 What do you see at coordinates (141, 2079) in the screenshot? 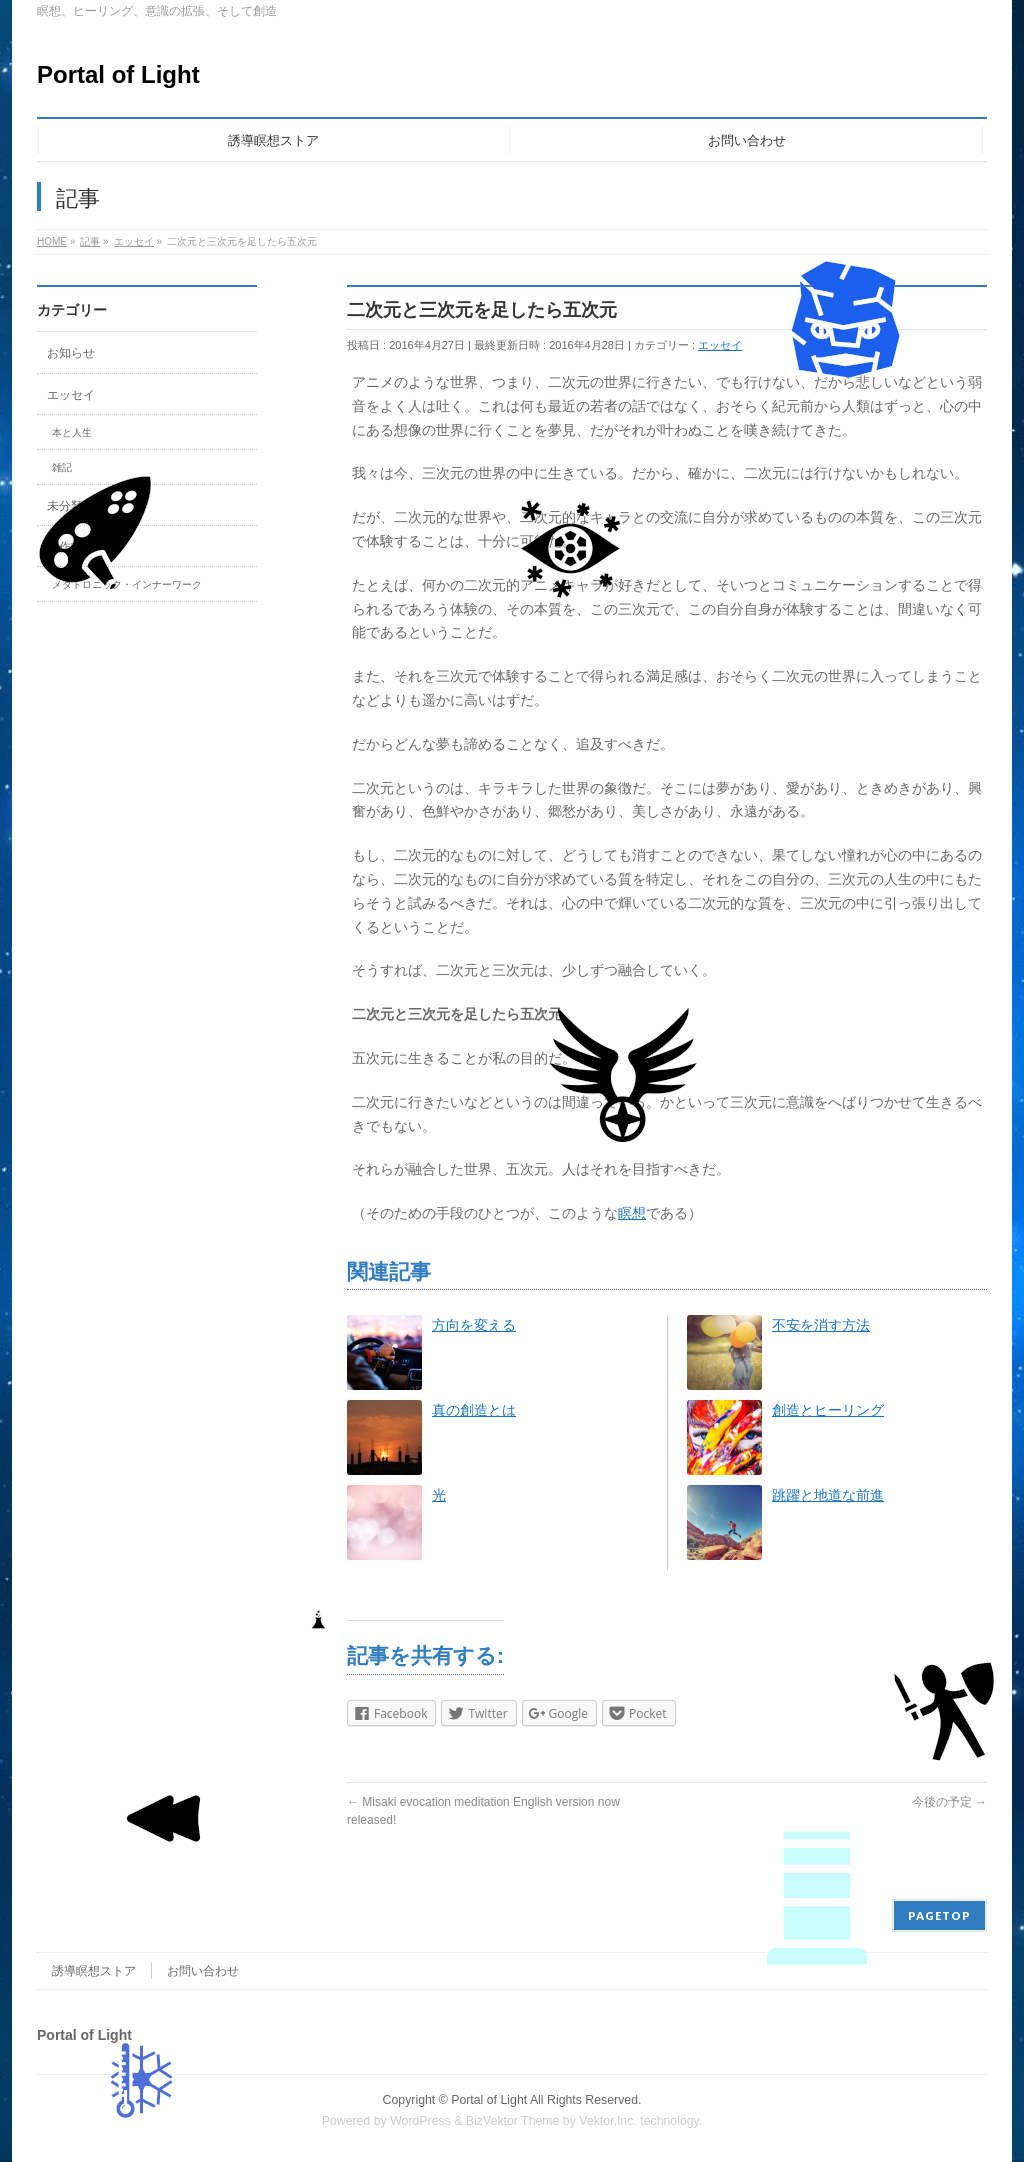
I see `indicates cold temperature or low reading` at bounding box center [141, 2079].